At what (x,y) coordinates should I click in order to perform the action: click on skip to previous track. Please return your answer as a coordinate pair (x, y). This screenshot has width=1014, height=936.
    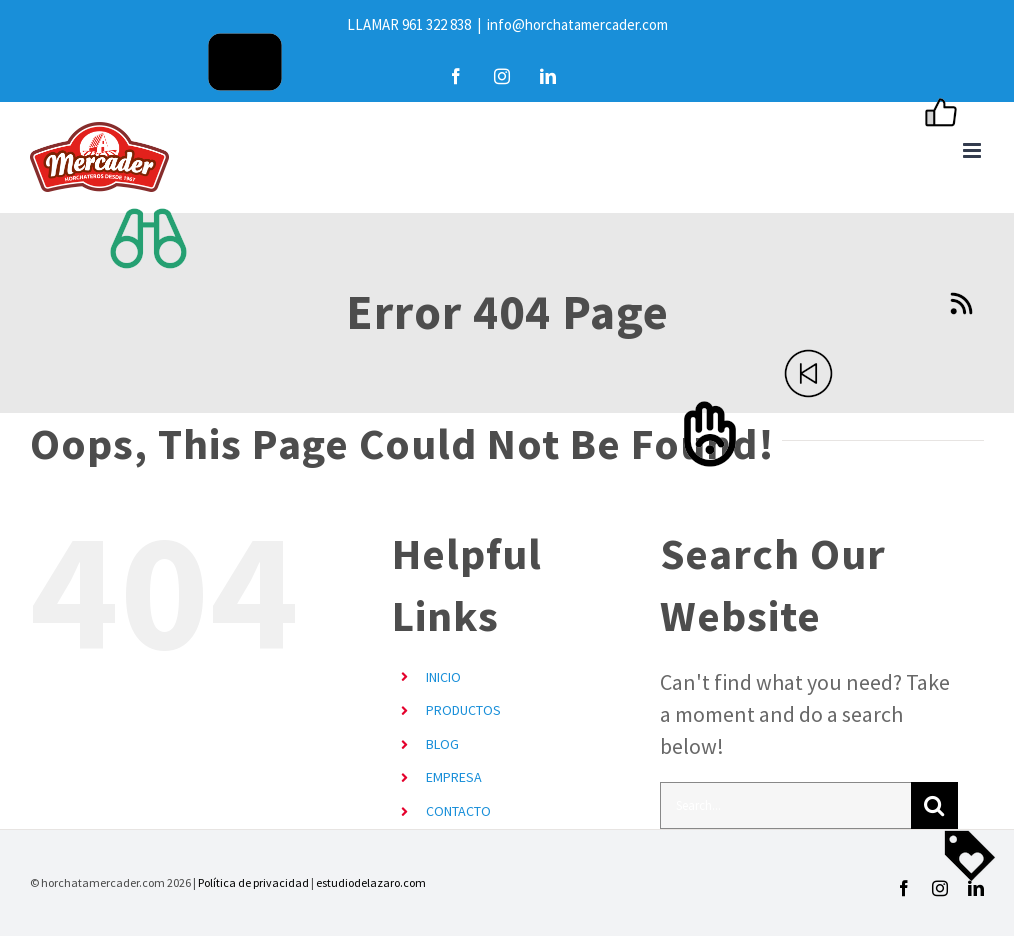
    Looking at the image, I should click on (808, 373).